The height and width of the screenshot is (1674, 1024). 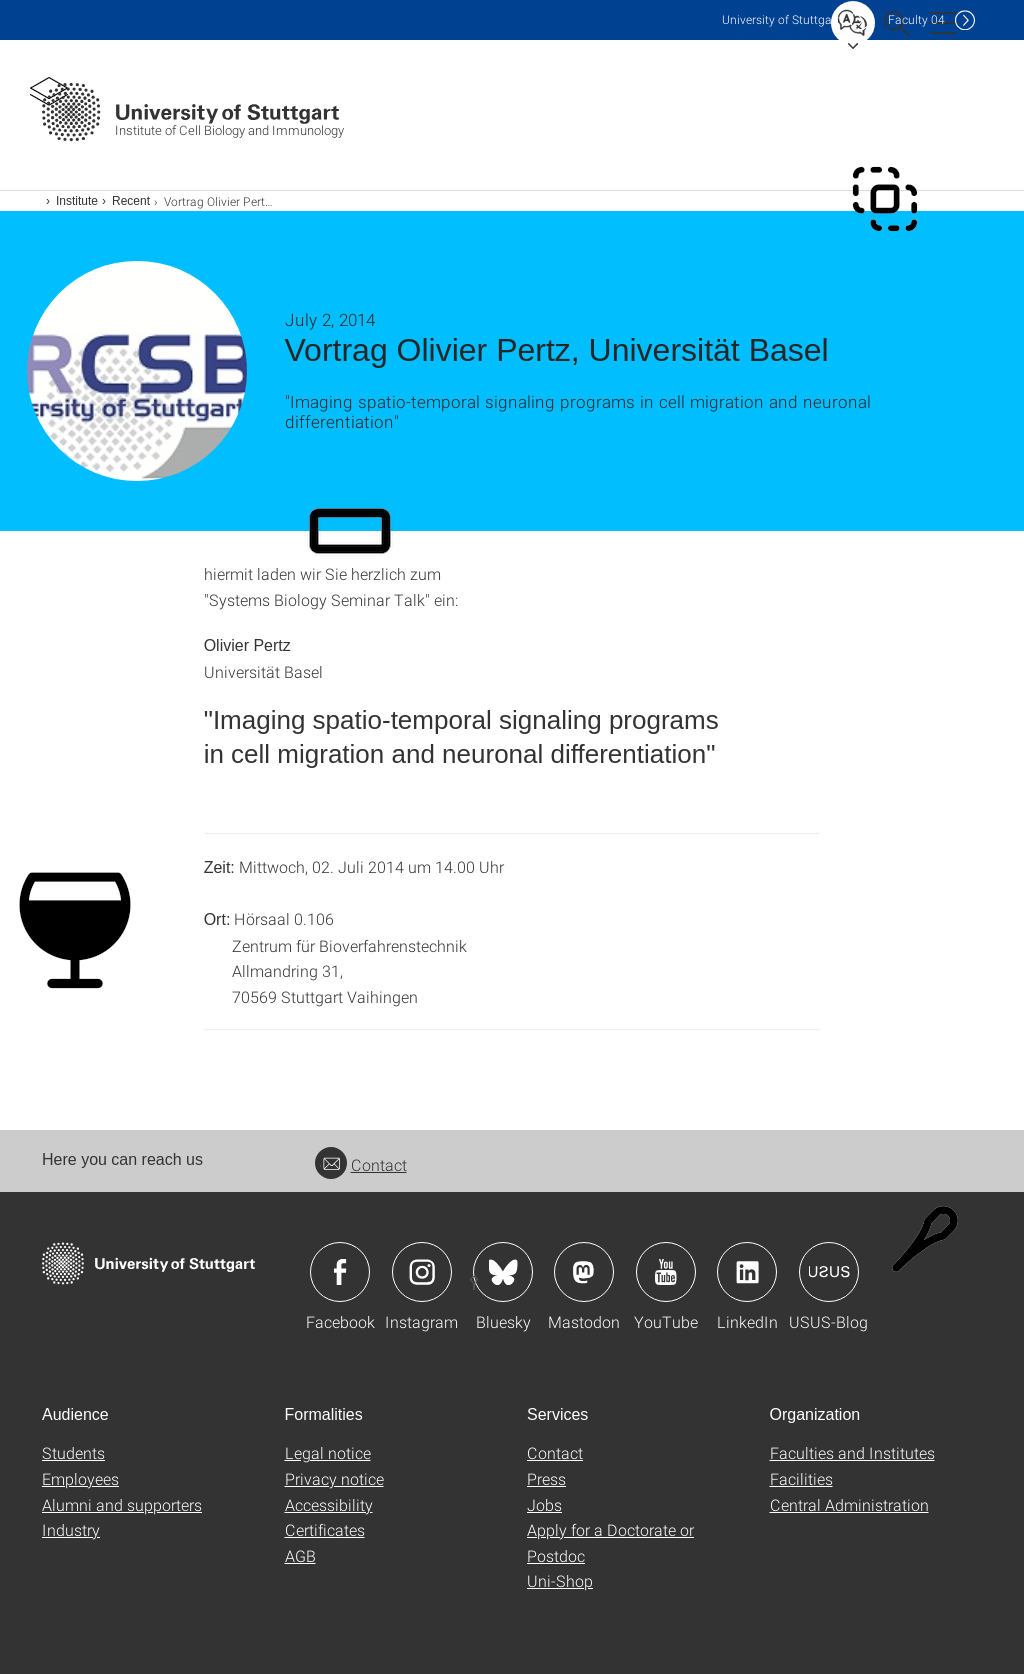 What do you see at coordinates (350, 531) in the screenshot?
I see `crop image to 7:5 aspect ratio` at bounding box center [350, 531].